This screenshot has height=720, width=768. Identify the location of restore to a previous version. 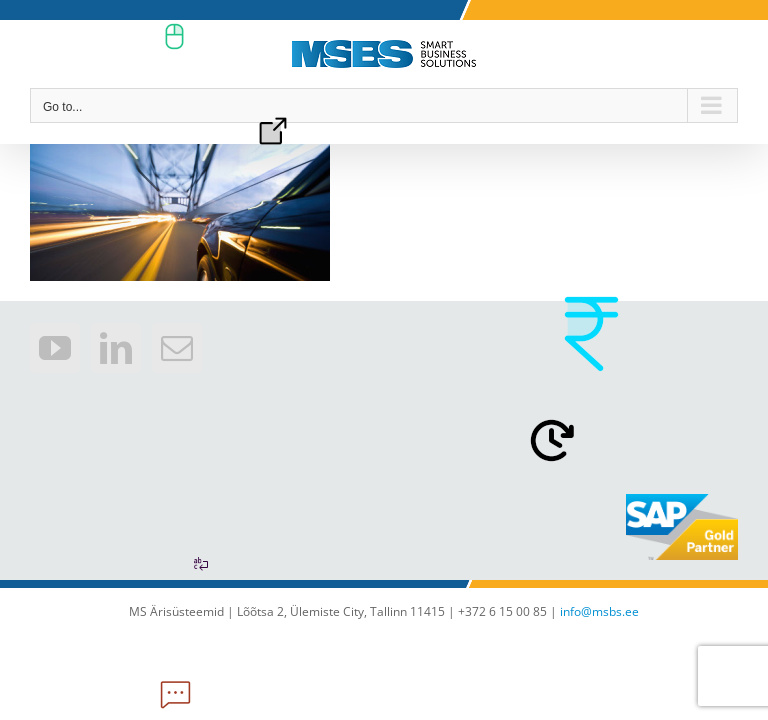
(551, 440).